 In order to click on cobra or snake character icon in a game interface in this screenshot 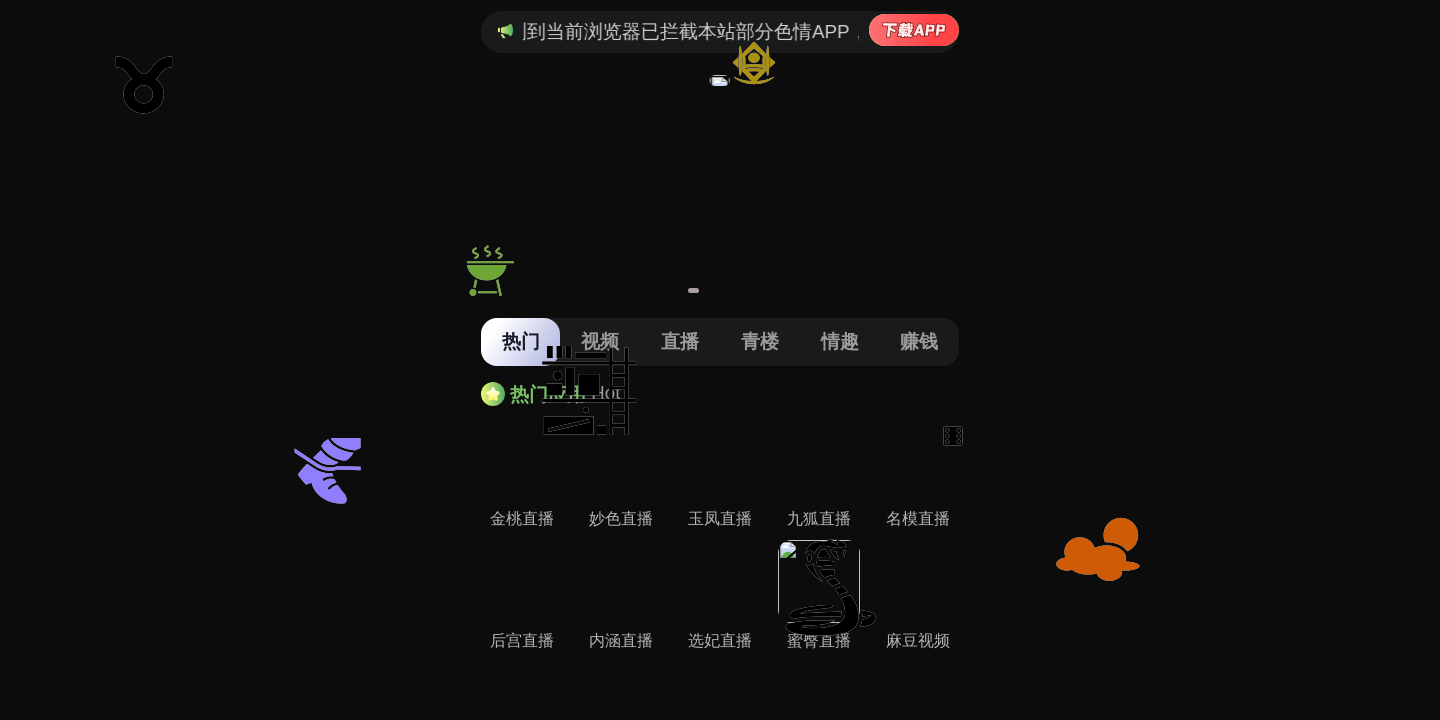, I will do `click(830, 587)`.